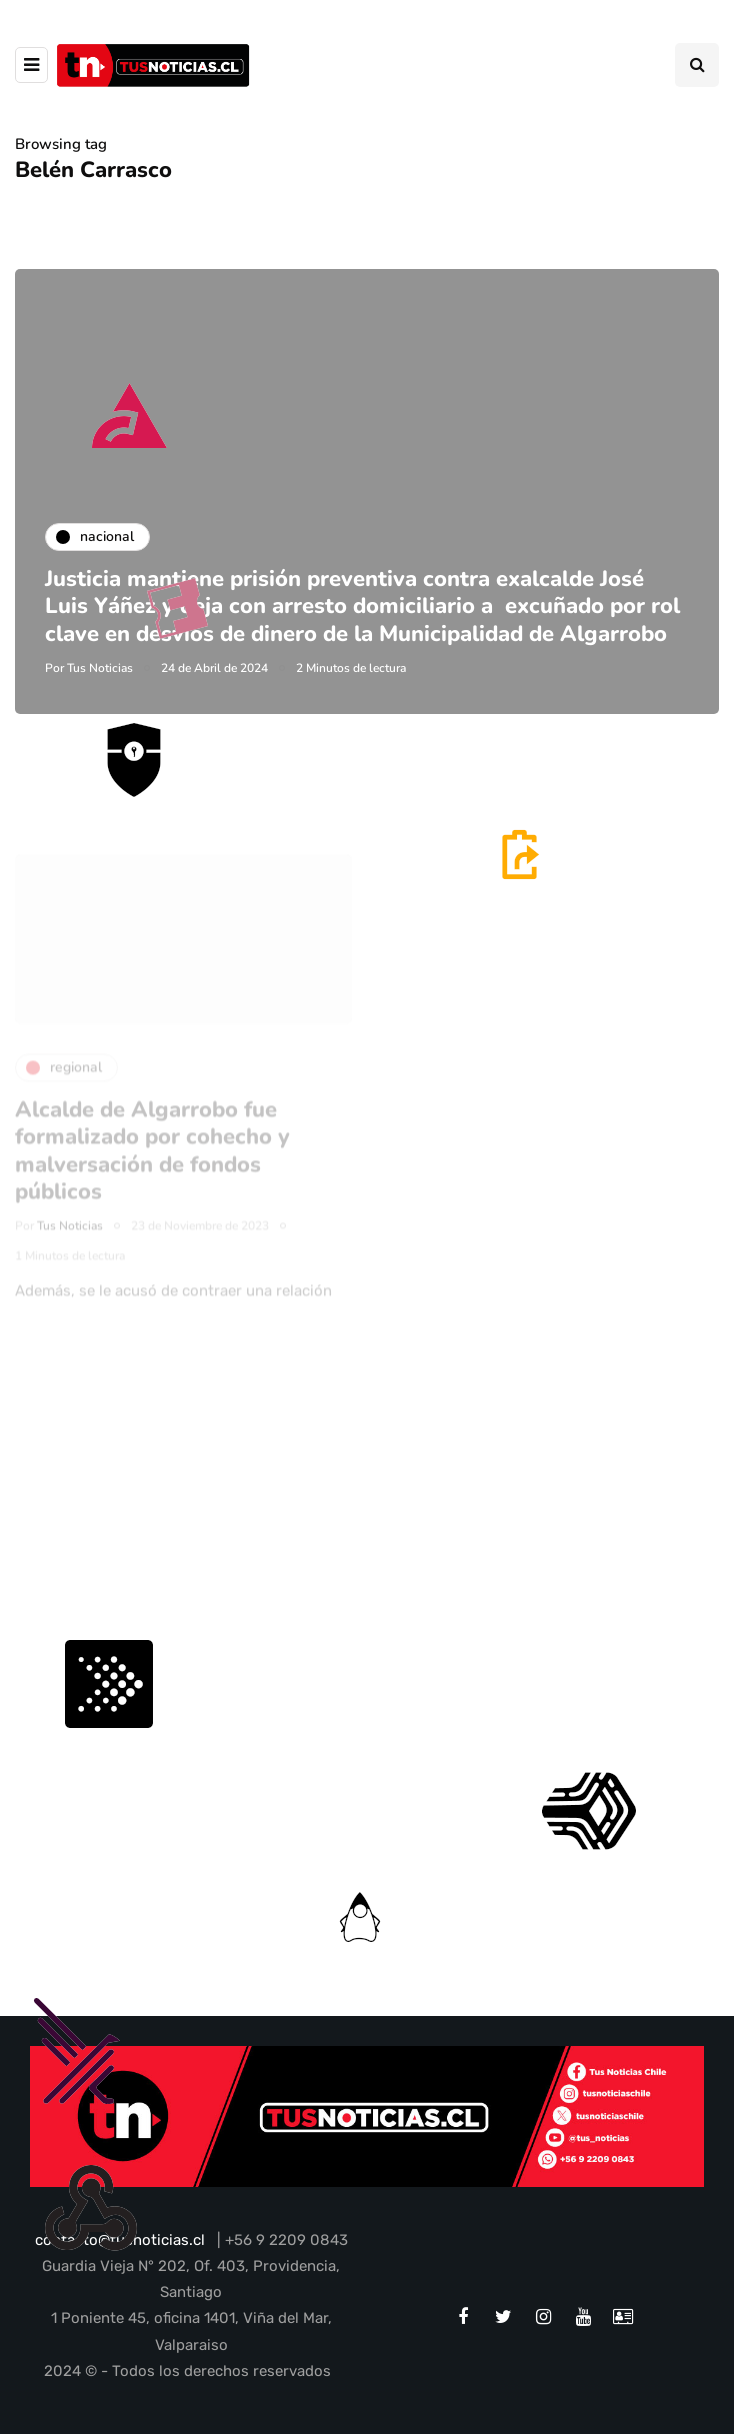 This screenshot has height=2434, width=734. What do you see at coordinates (134, 760) in the screenshot?
I see `spring security framework logo` at bounding box center [134, 760].